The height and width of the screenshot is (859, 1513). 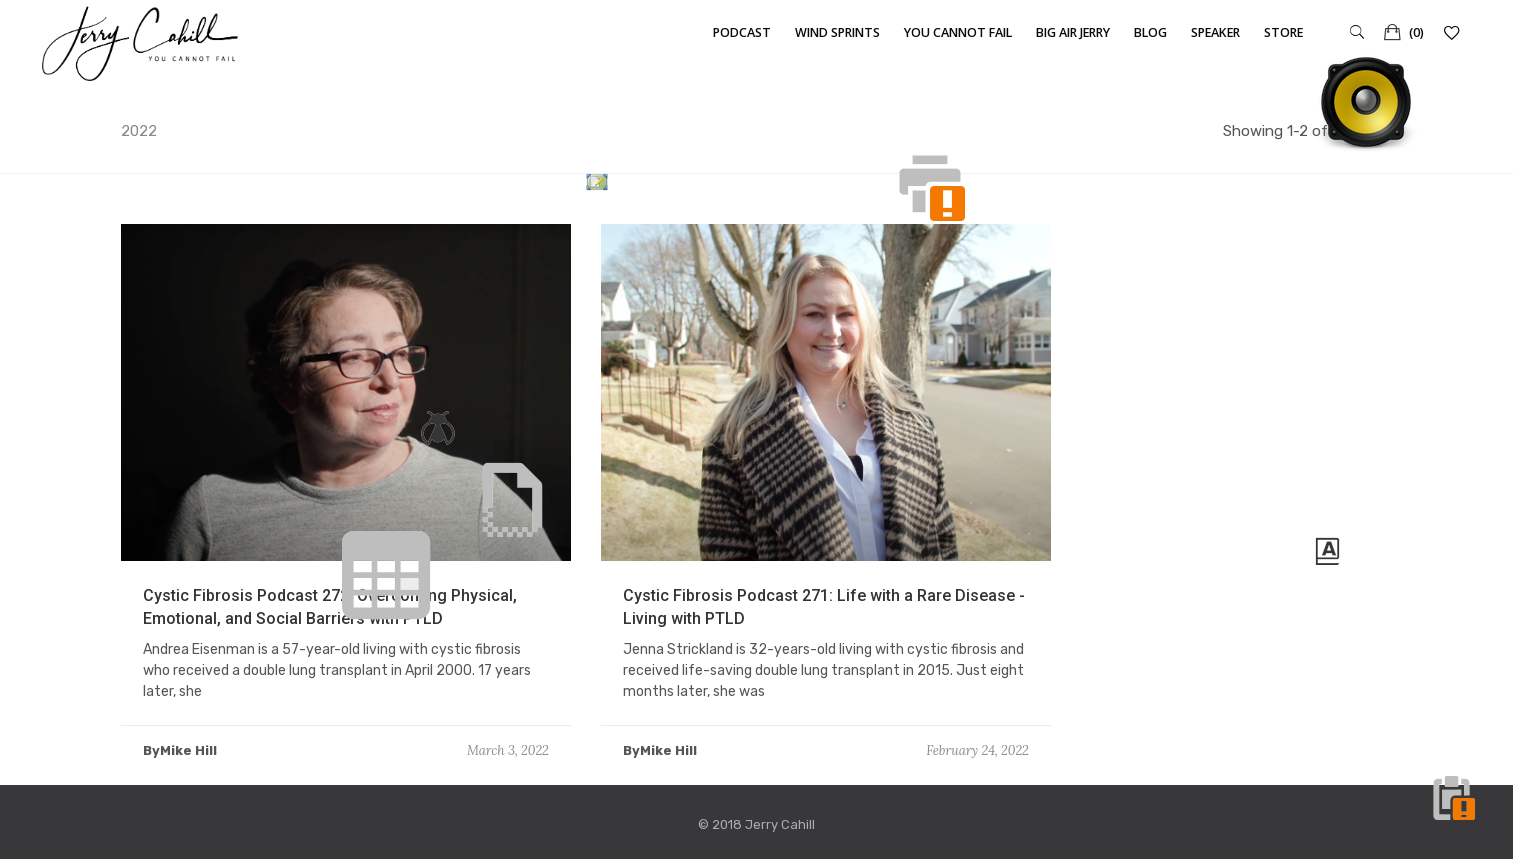 I want to click on adjust speaker or audio output settings, so click(x=1366, y=102).